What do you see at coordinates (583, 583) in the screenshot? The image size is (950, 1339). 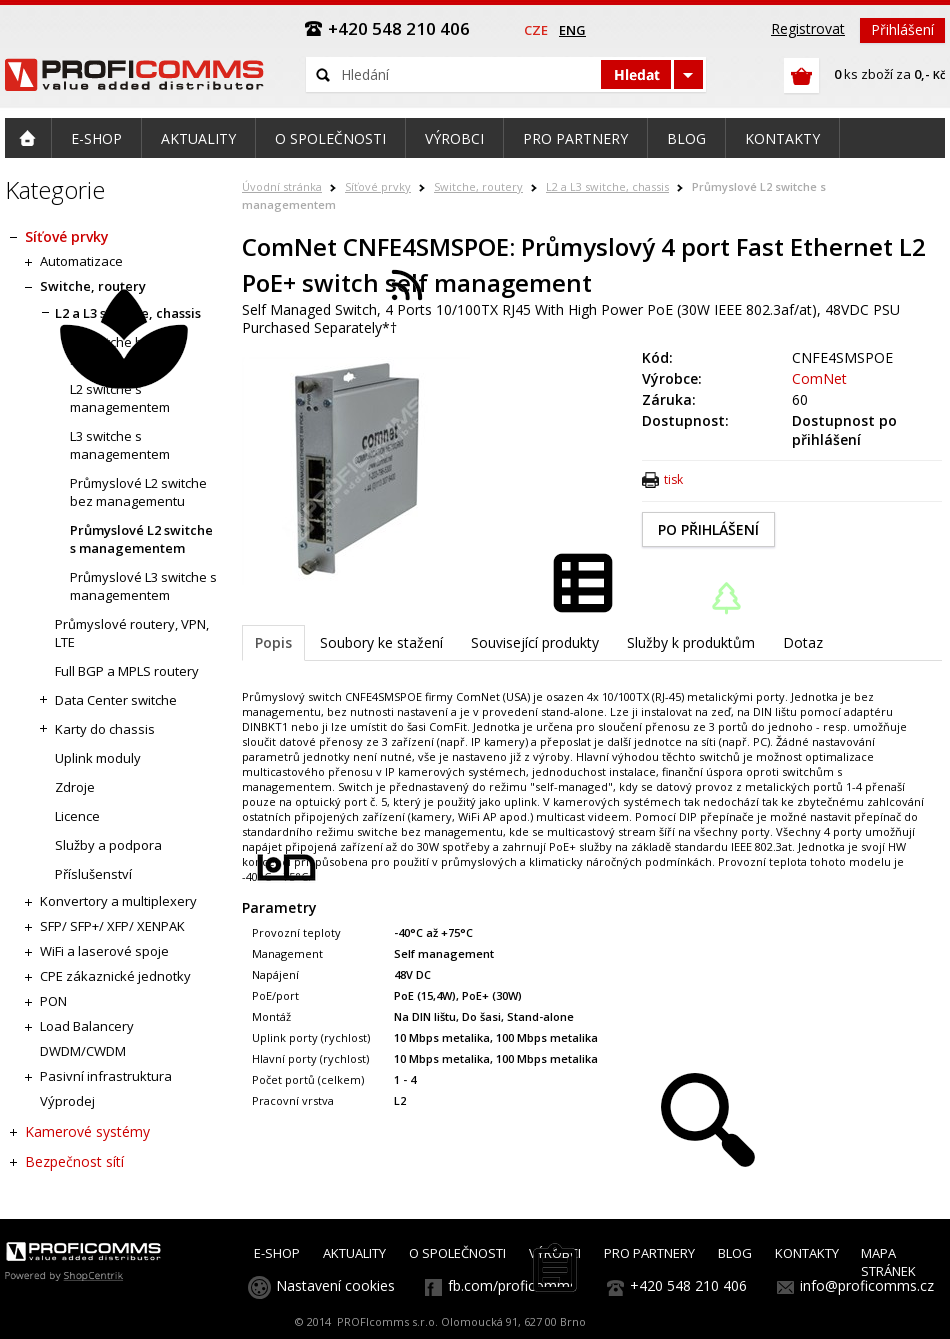 I see `view data in list format` at bounding box center [583, 583].